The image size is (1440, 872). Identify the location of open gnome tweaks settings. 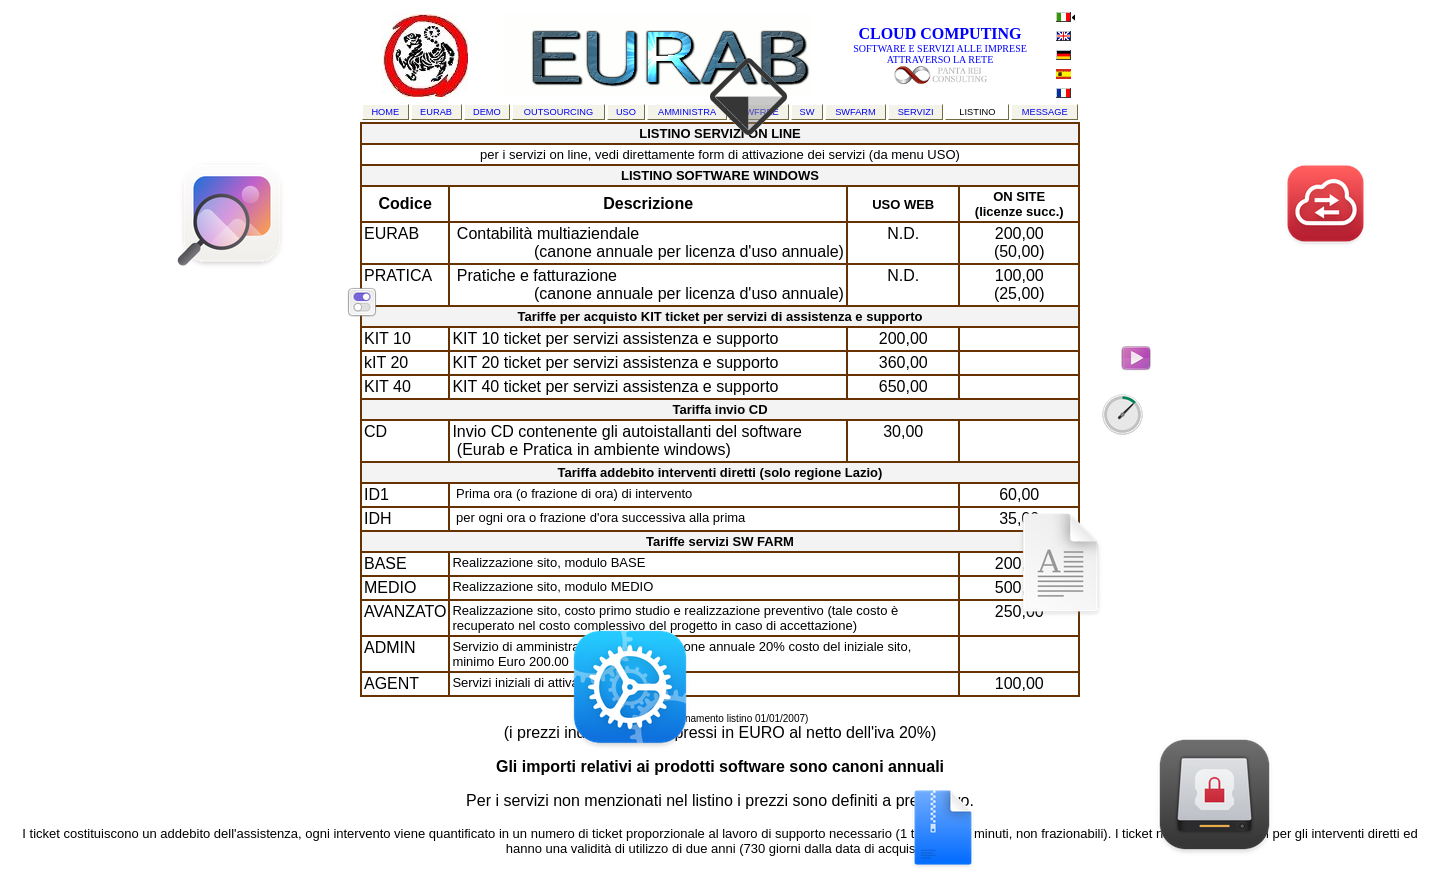
(362, 302).